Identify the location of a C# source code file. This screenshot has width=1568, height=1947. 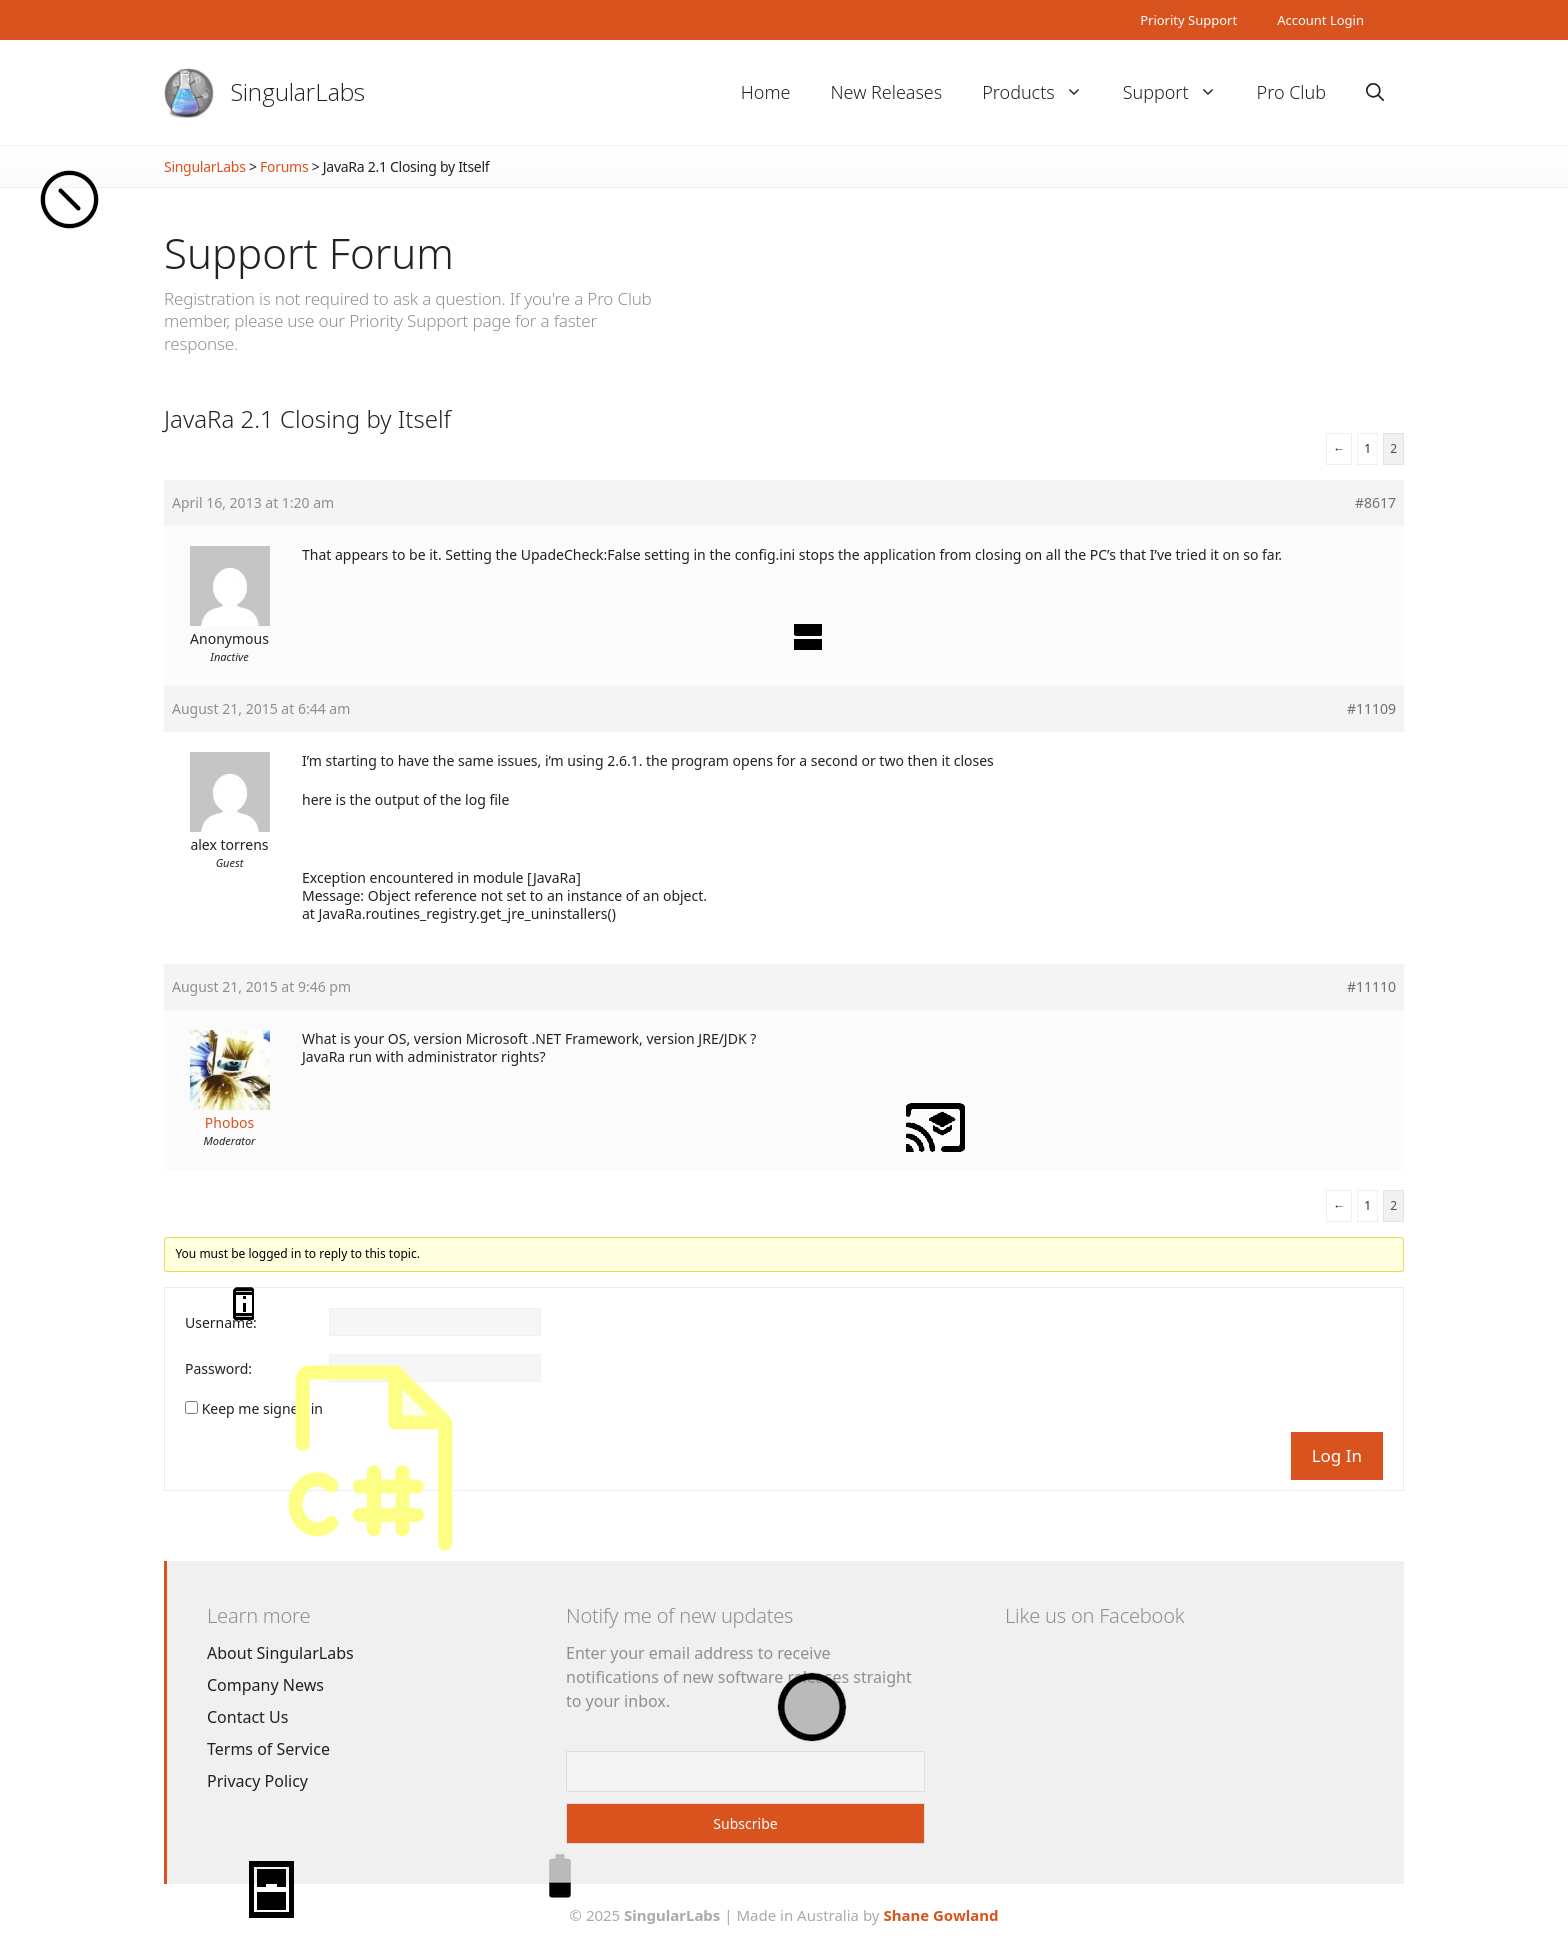
(374, 1458).